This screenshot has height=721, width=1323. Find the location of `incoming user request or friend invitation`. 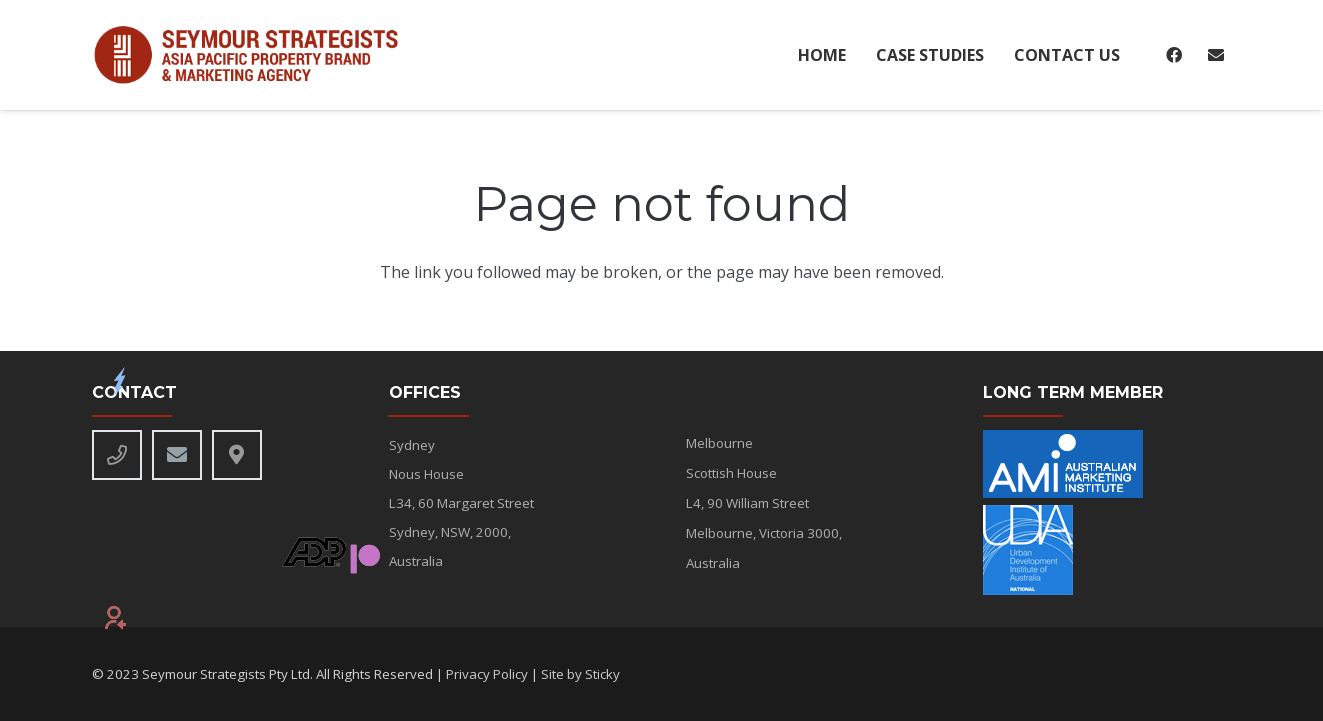

incoming user request or friend invitation is located at coordinates (114, 618).